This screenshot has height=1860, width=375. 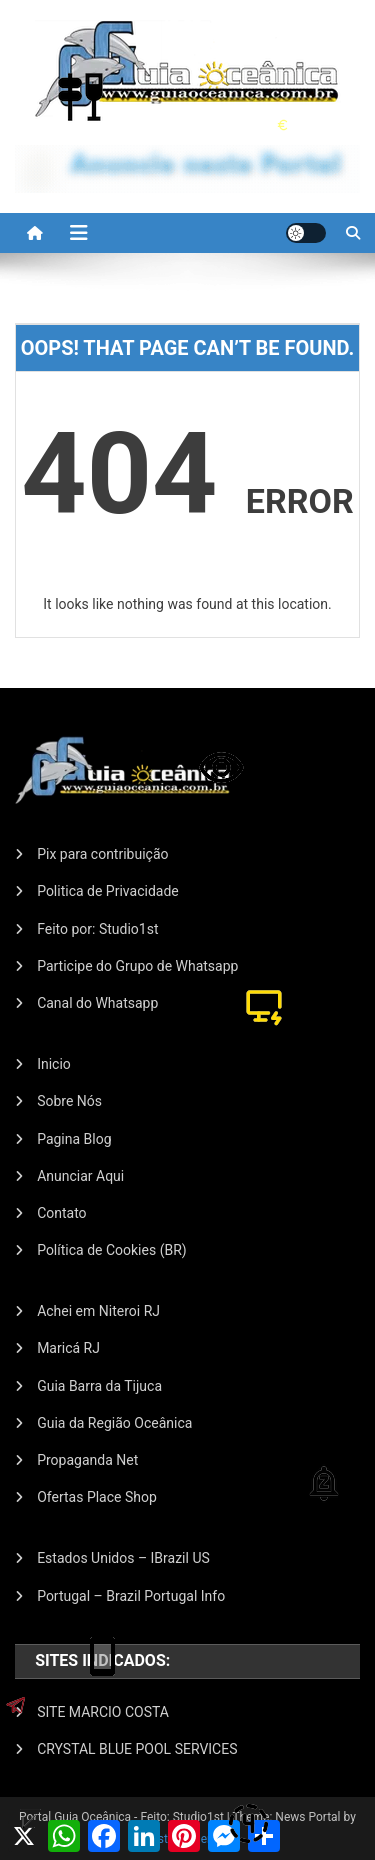 What do you see at coordinates (221, 767) in the screenshot?
I see `toggle password visibility` at bounding box center [221, 767].